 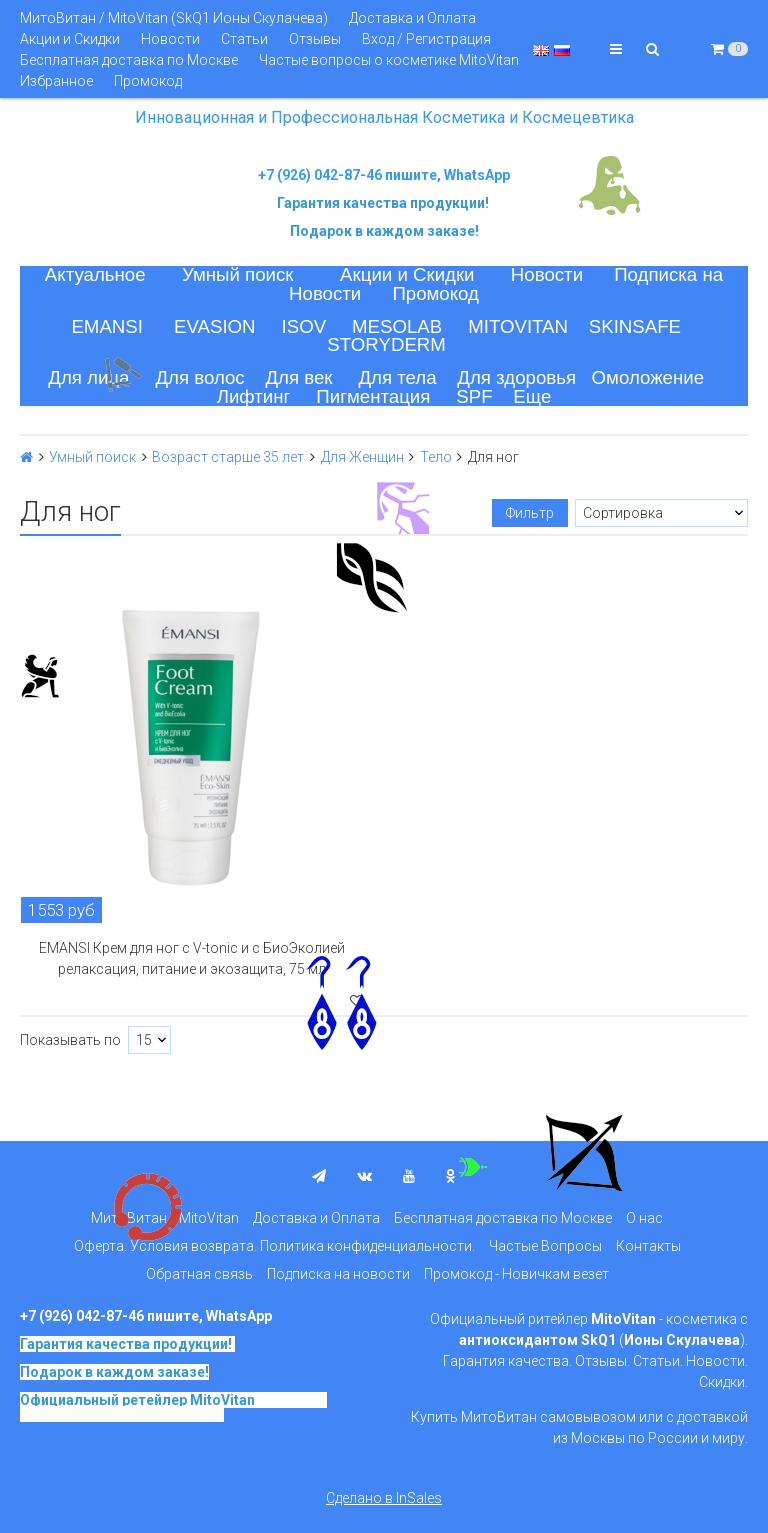 I want to click on browse or shop for earrings, so click(x=341, y=1001).